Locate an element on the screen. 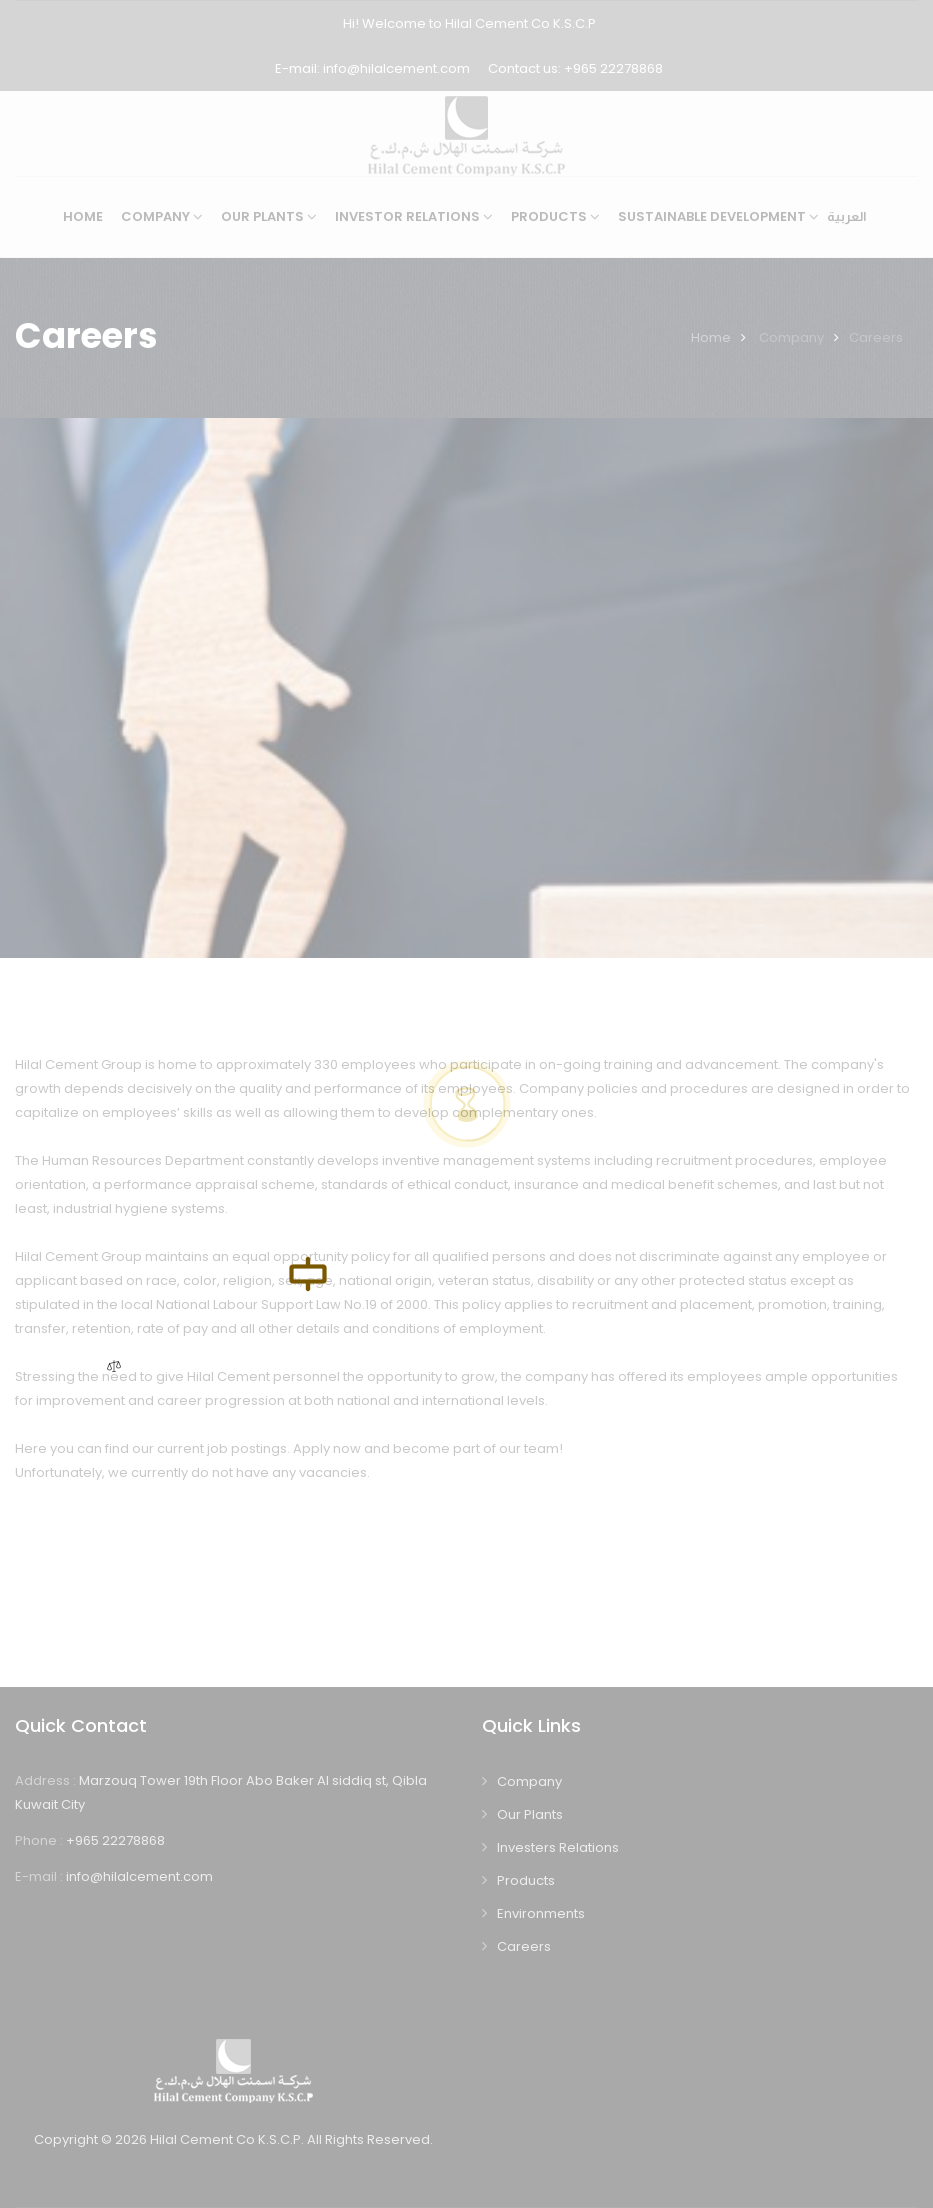 This screenshot has width=933, height=2208. compare items or options is located at coordinates (114, 1366).